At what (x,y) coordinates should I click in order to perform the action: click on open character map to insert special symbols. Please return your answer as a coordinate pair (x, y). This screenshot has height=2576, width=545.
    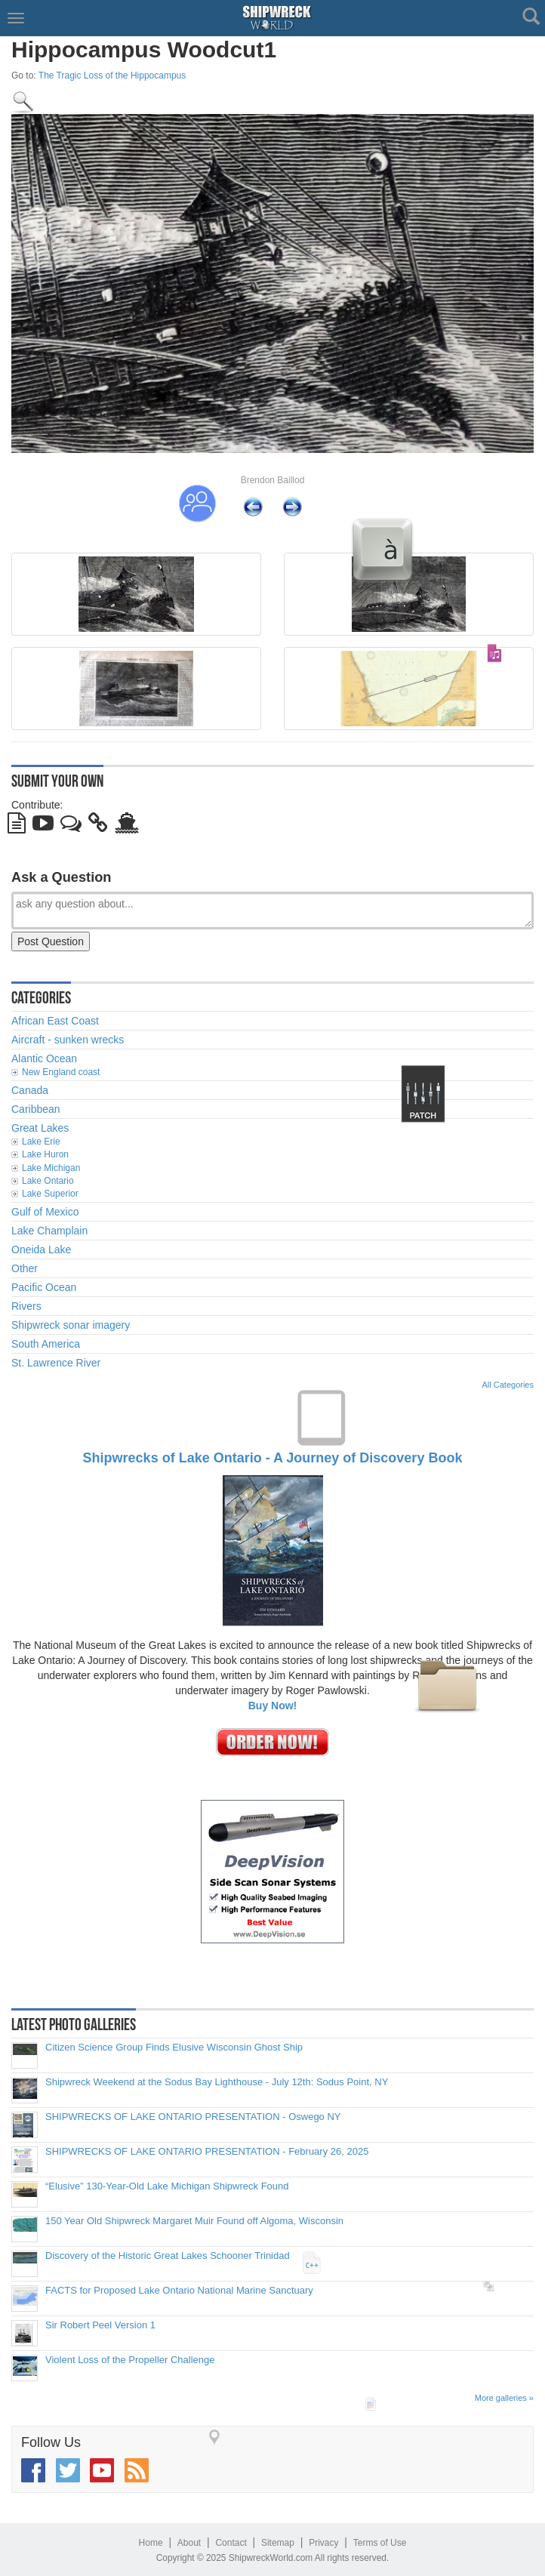
    Looking at the image, I should click on (383, 551).